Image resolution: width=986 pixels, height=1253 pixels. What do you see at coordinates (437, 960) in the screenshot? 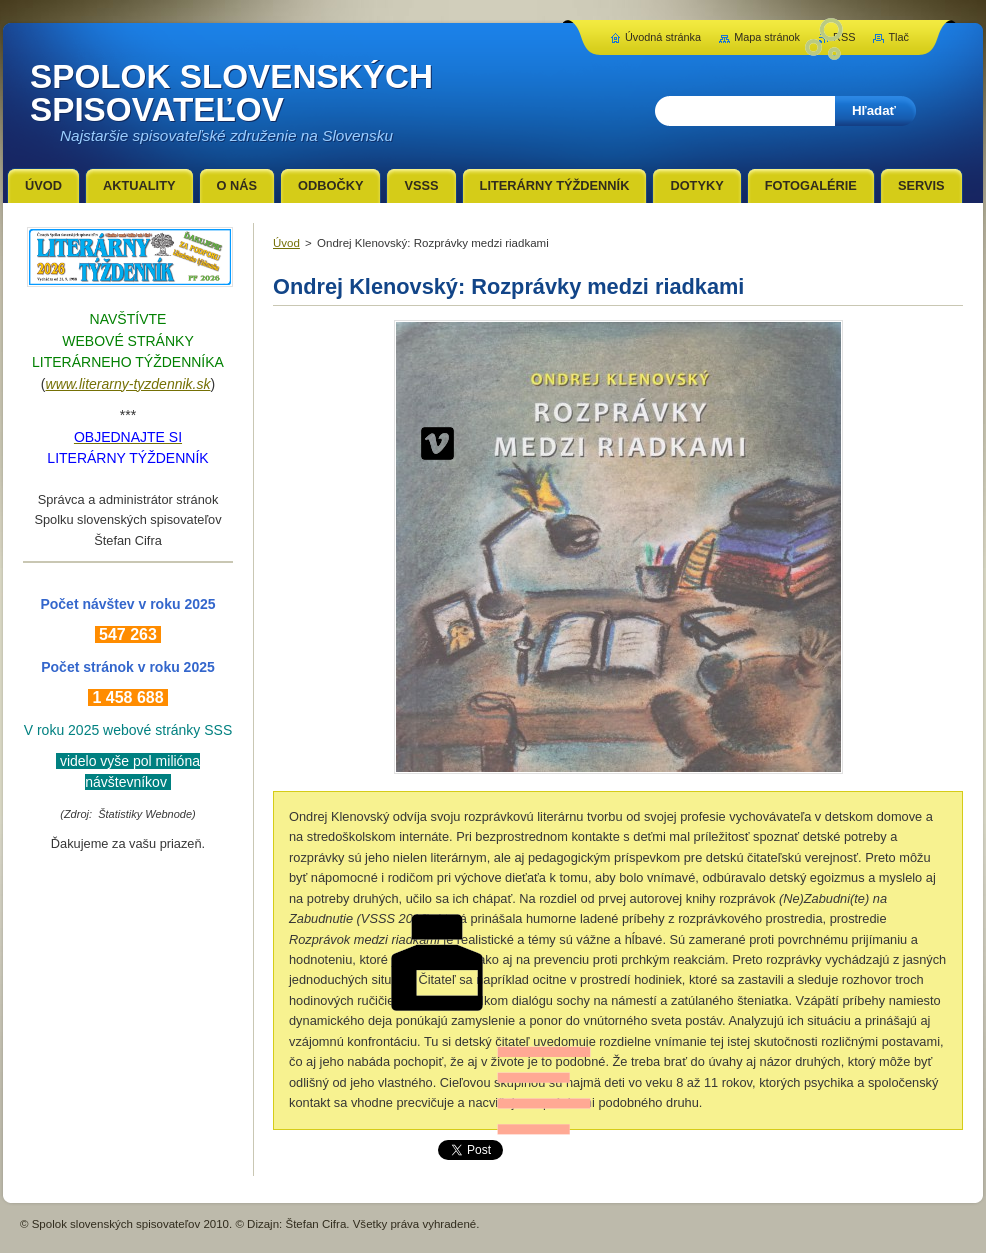
I see `access drawing or illustration tools` at bounding box center [437, 960].